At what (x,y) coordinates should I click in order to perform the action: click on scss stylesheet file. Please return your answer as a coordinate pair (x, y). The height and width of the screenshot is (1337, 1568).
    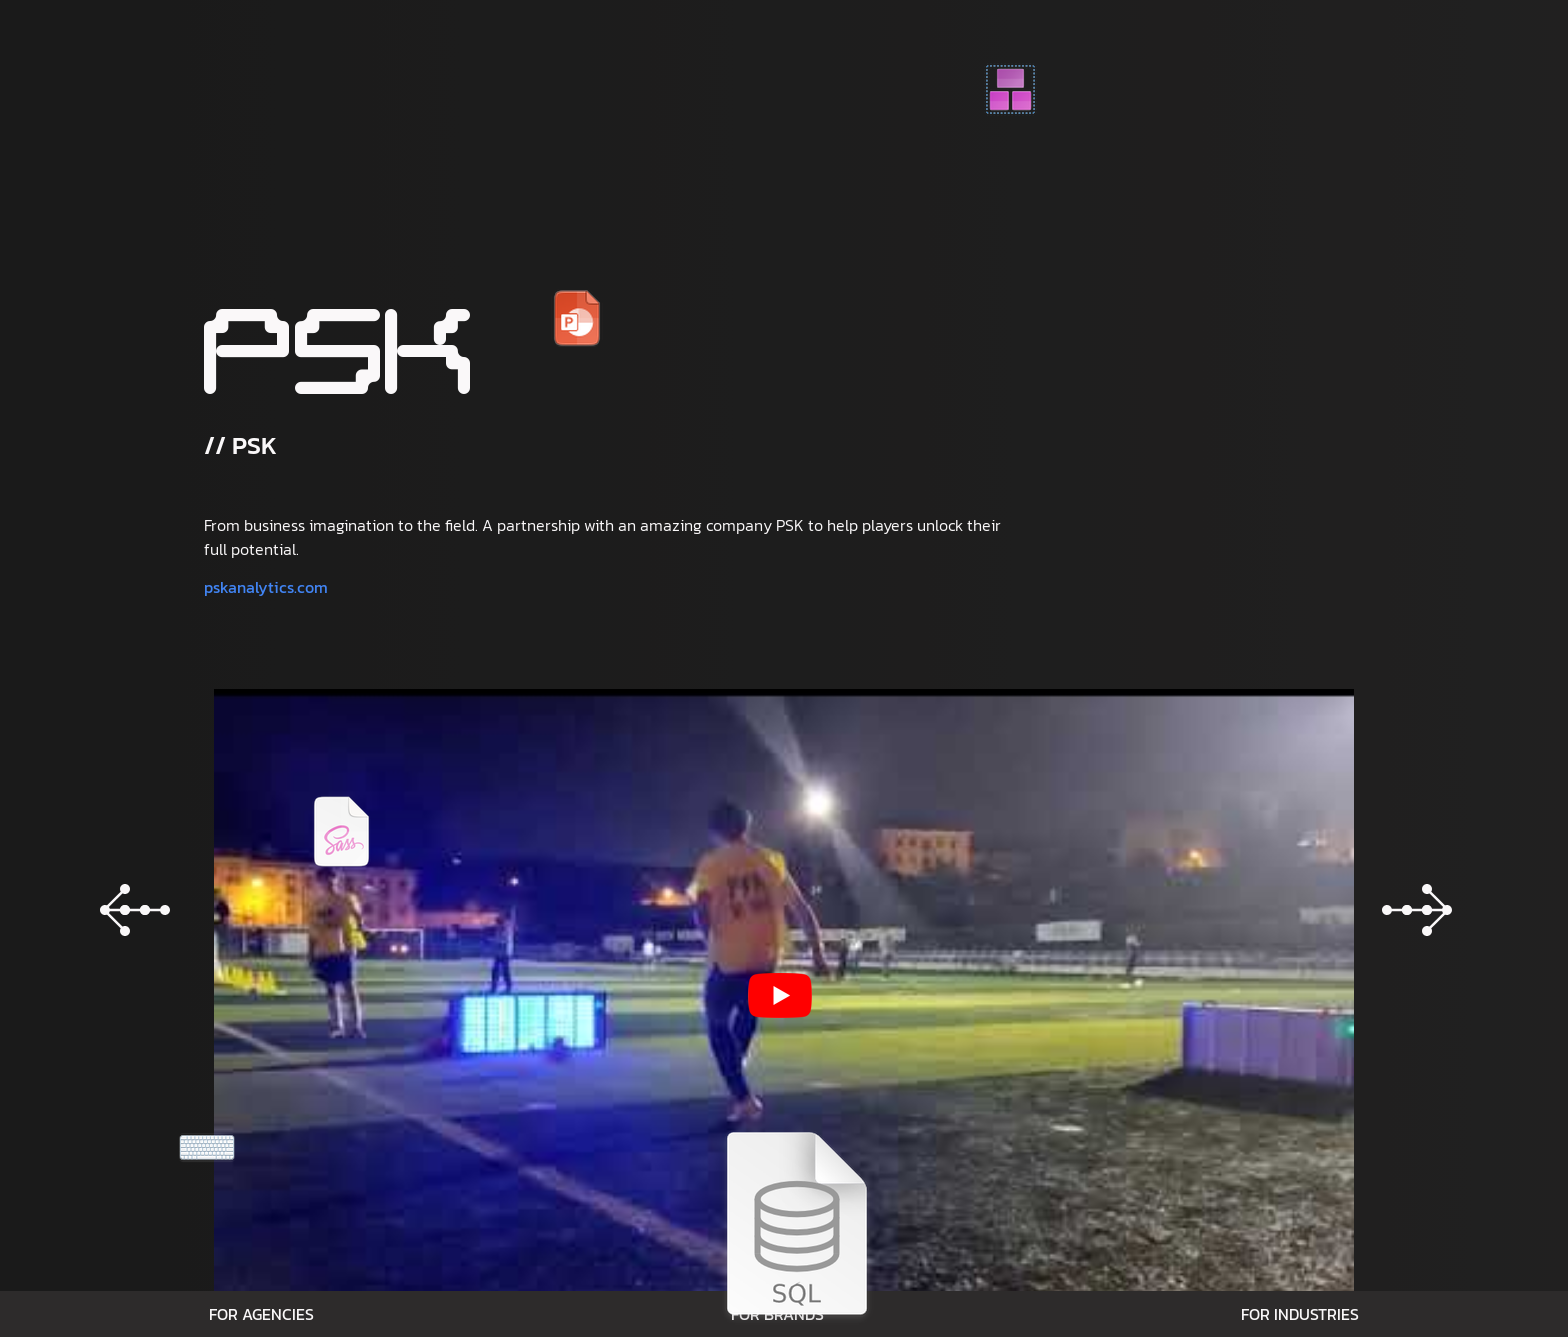
    Looking at the image, I should click on (341, 831).